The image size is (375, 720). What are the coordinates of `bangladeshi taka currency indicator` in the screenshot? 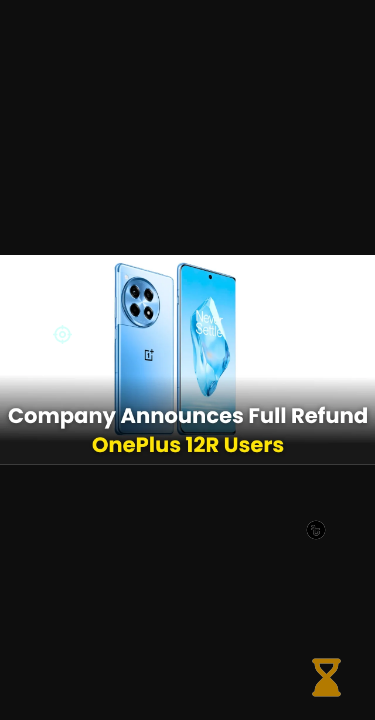 It's located at (316, 530).